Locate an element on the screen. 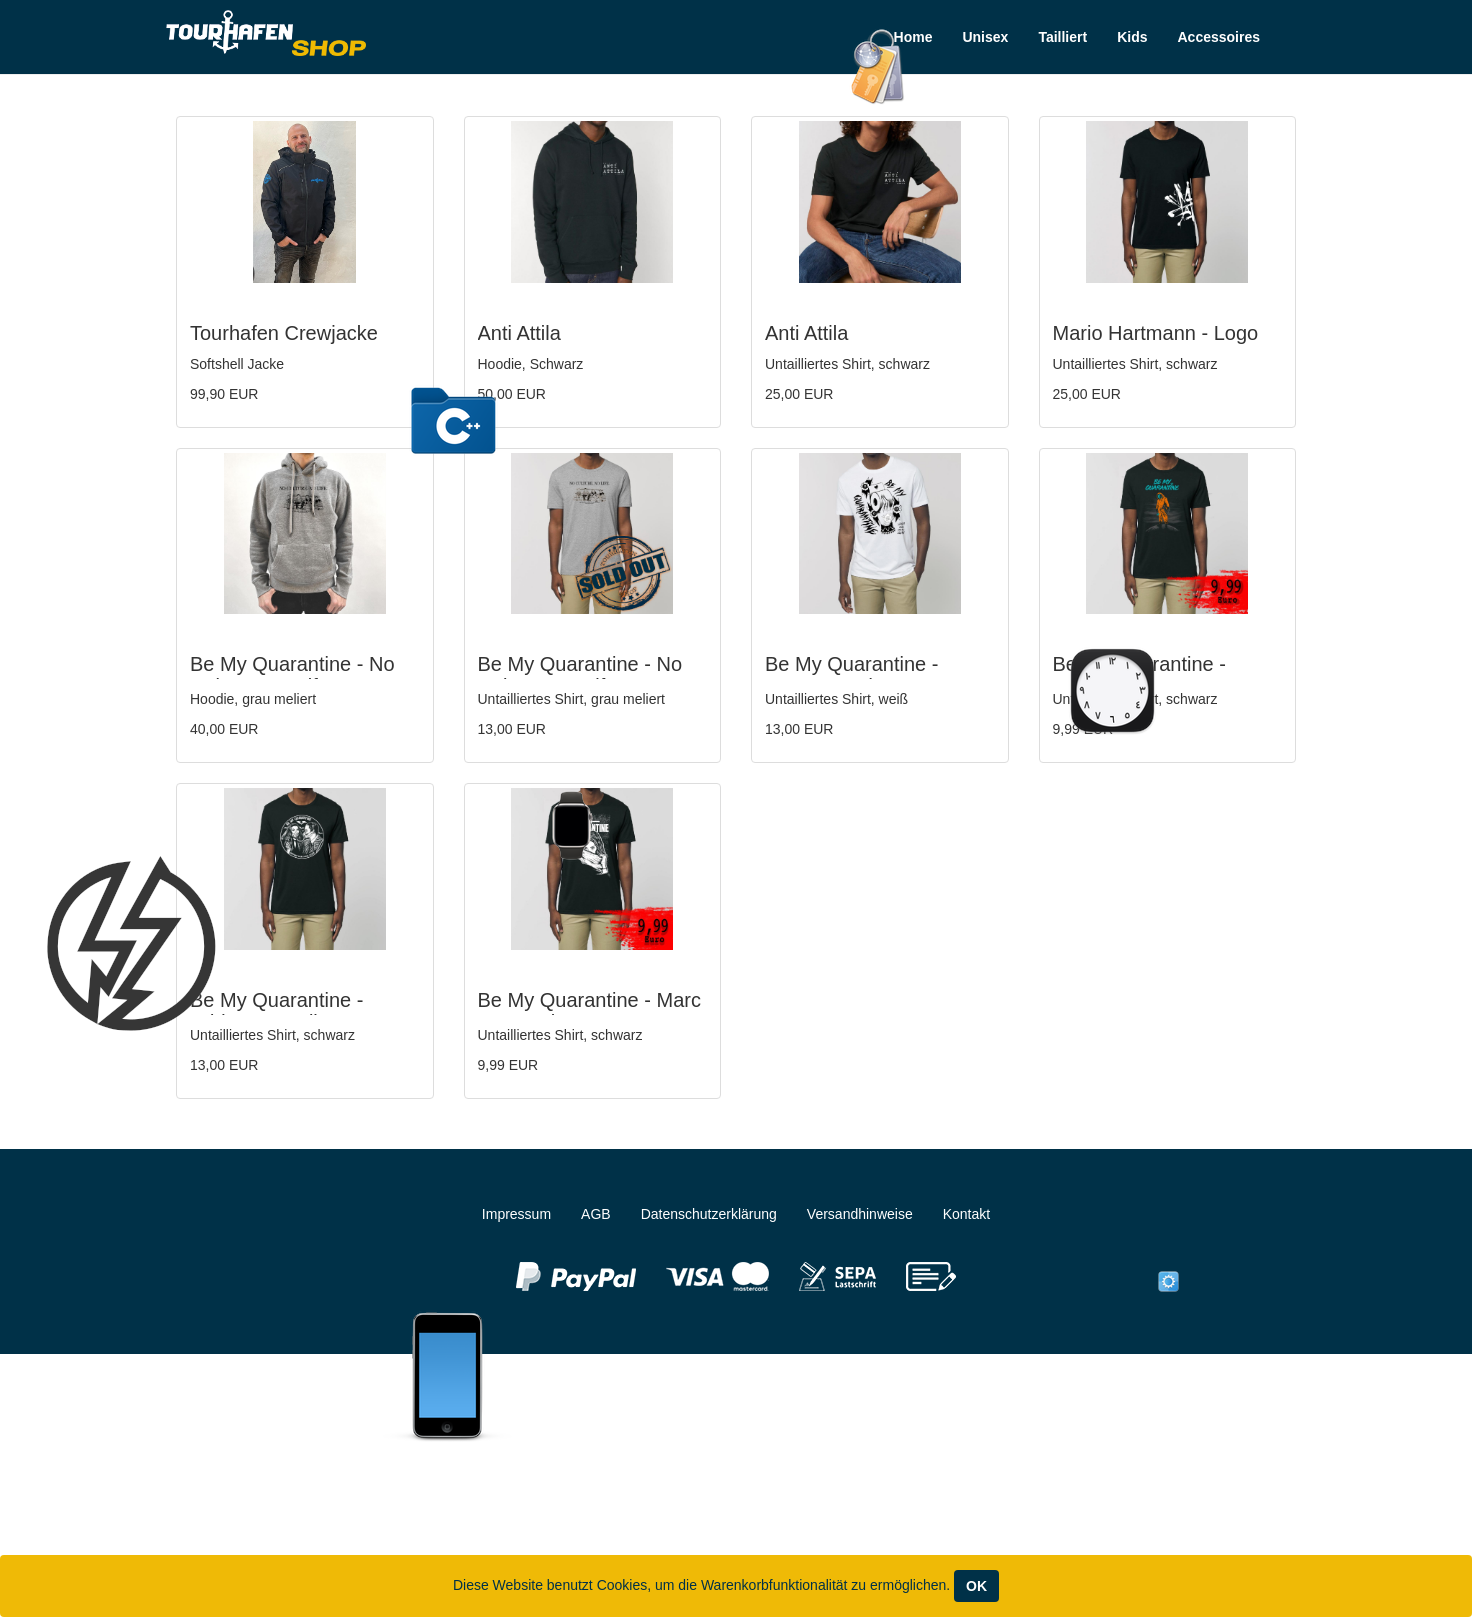 This screenshot has height=1617, width=1472. open folder containing C++ project files is located at coordinates (453, 423).